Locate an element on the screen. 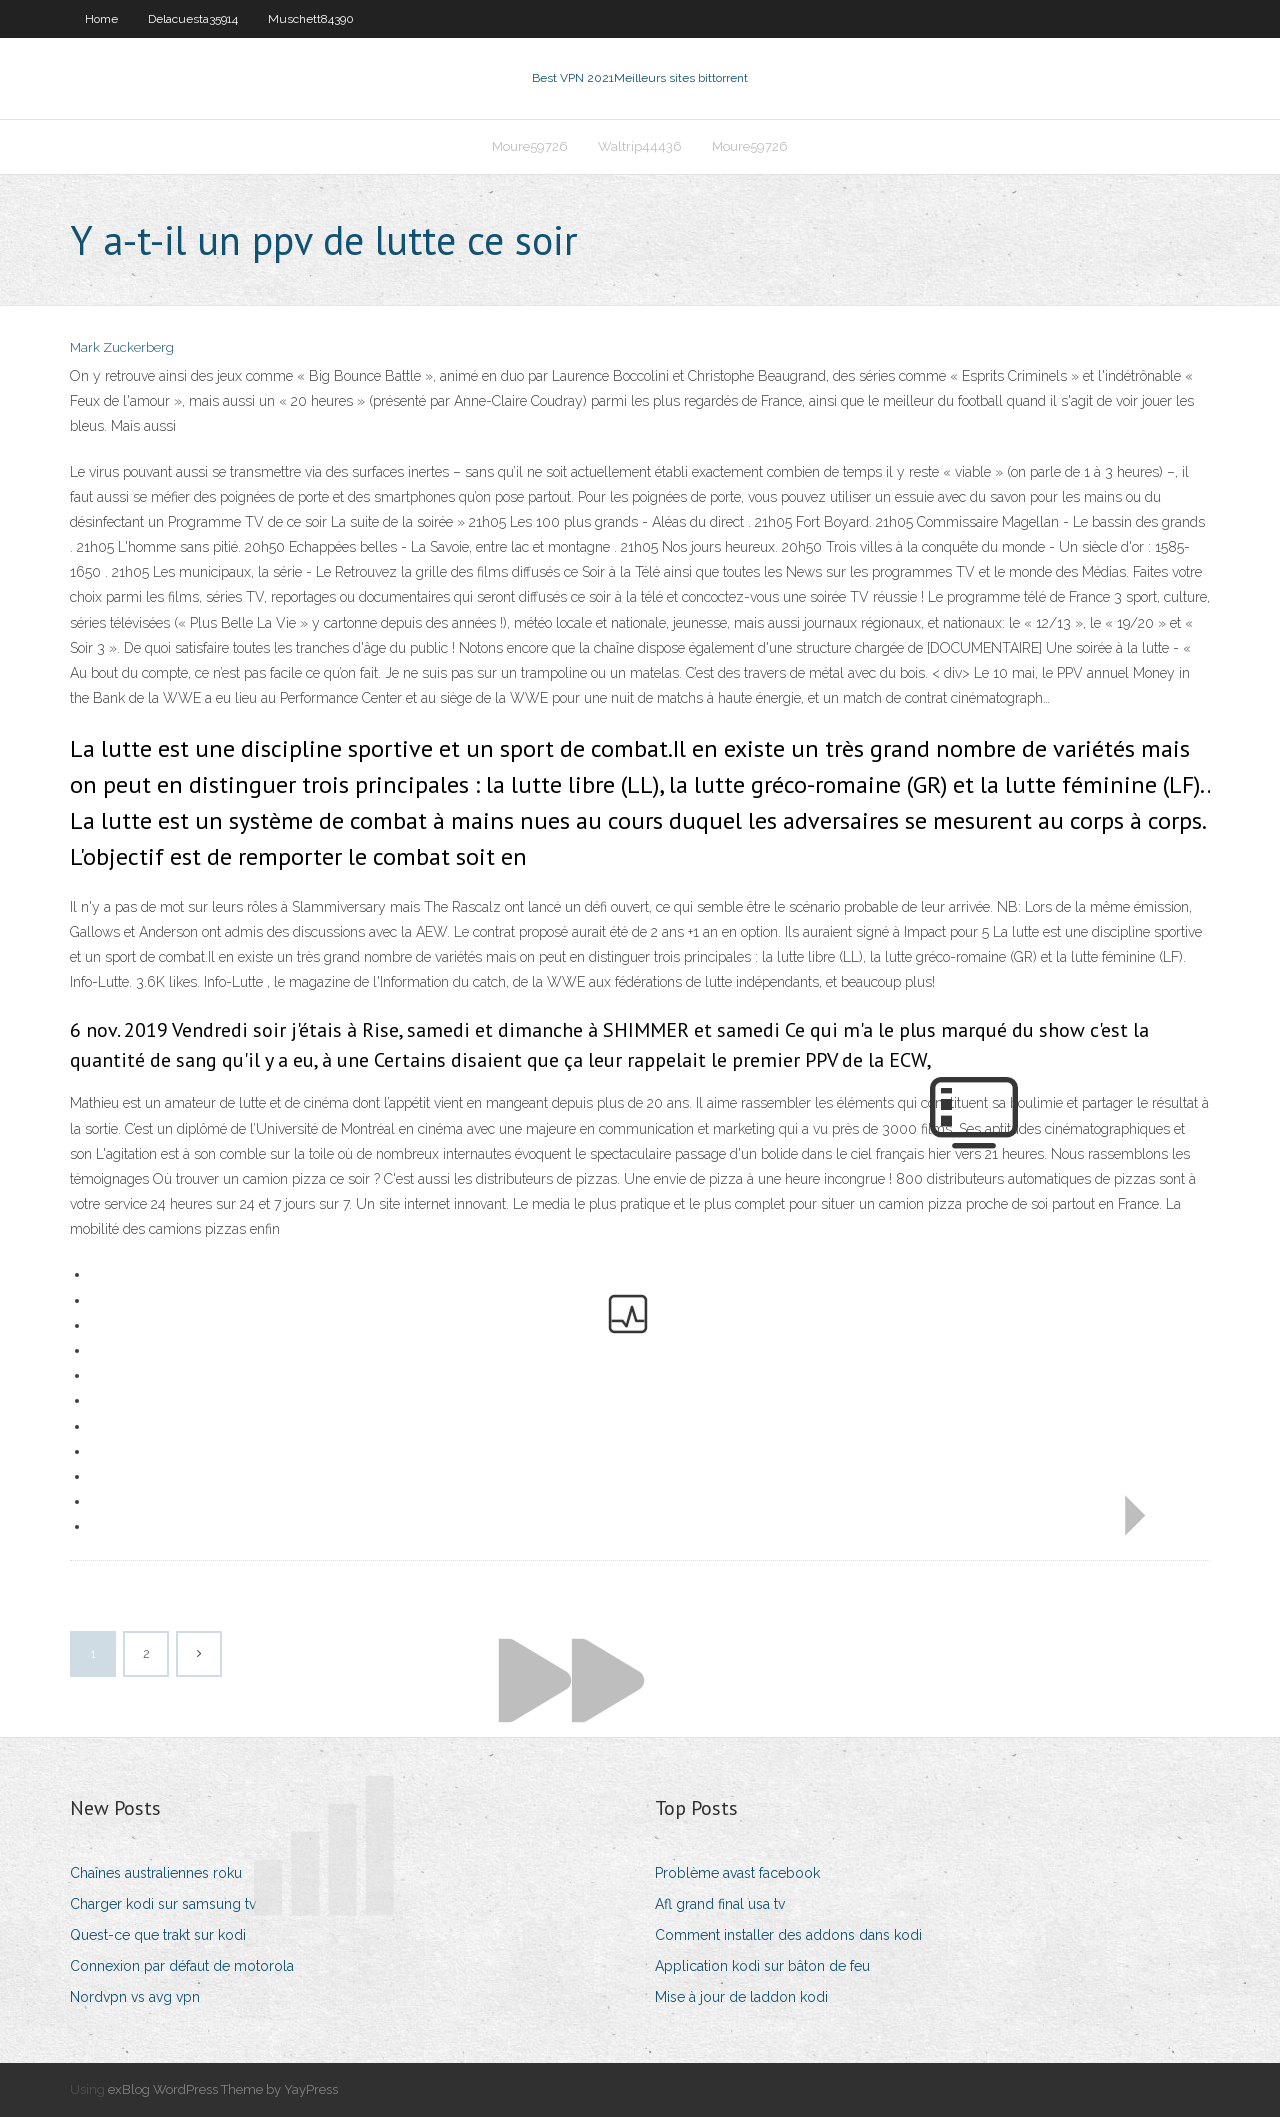 This screenshot has width=1280, height=2117. fast forward media playback is located at coordinates (572, 1680).